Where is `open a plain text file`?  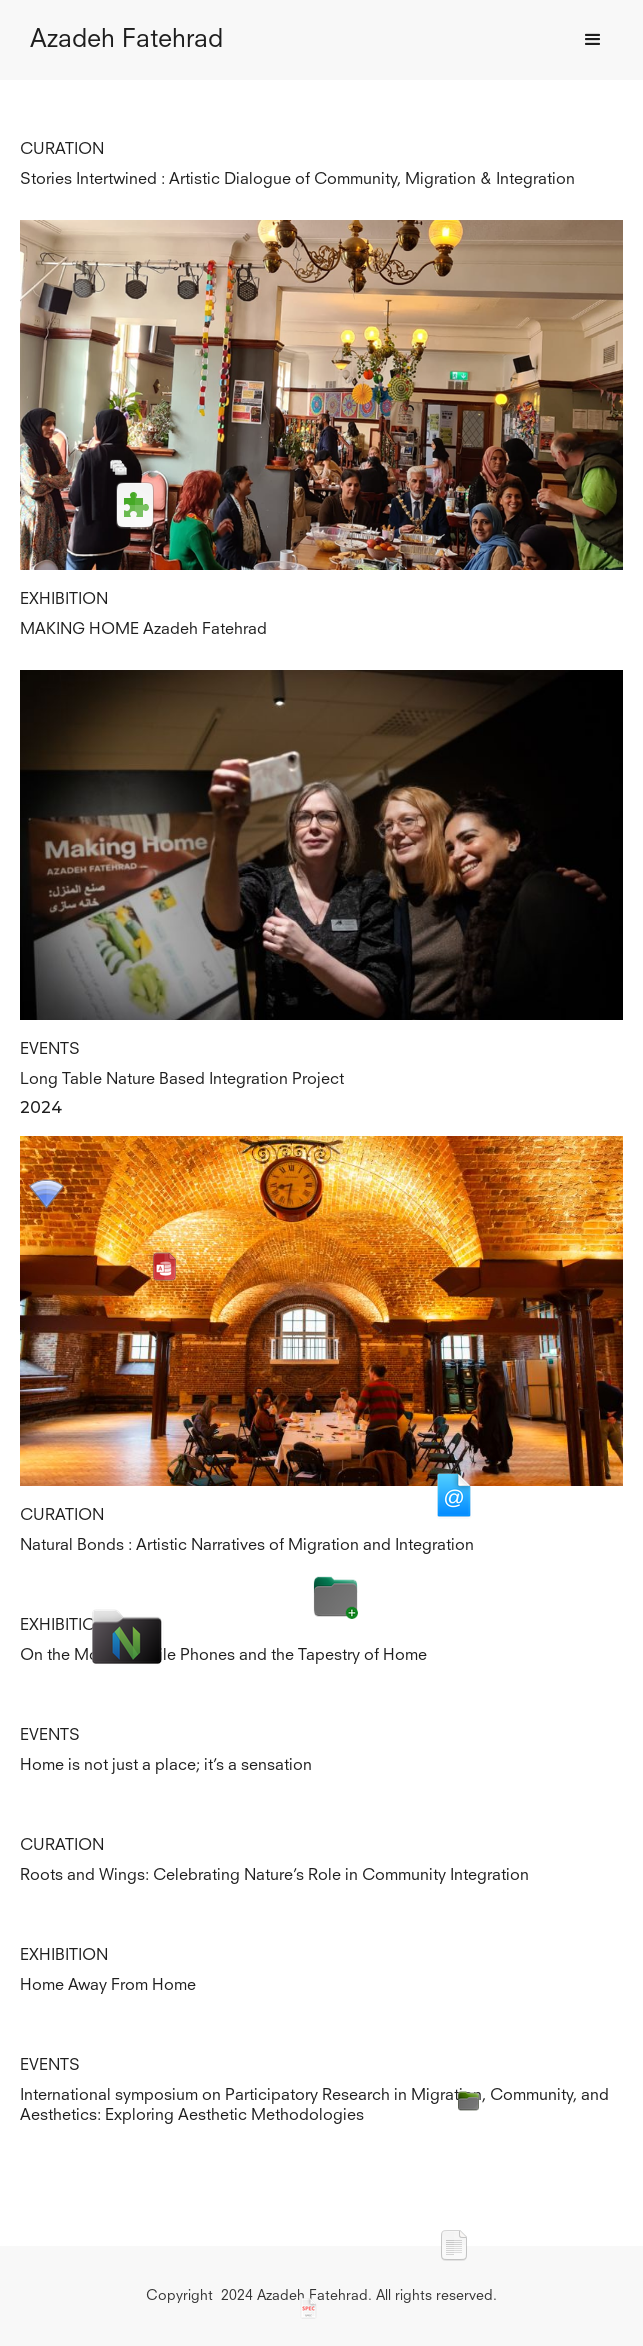
open a plain text file is located at coordinates (454, 2245).